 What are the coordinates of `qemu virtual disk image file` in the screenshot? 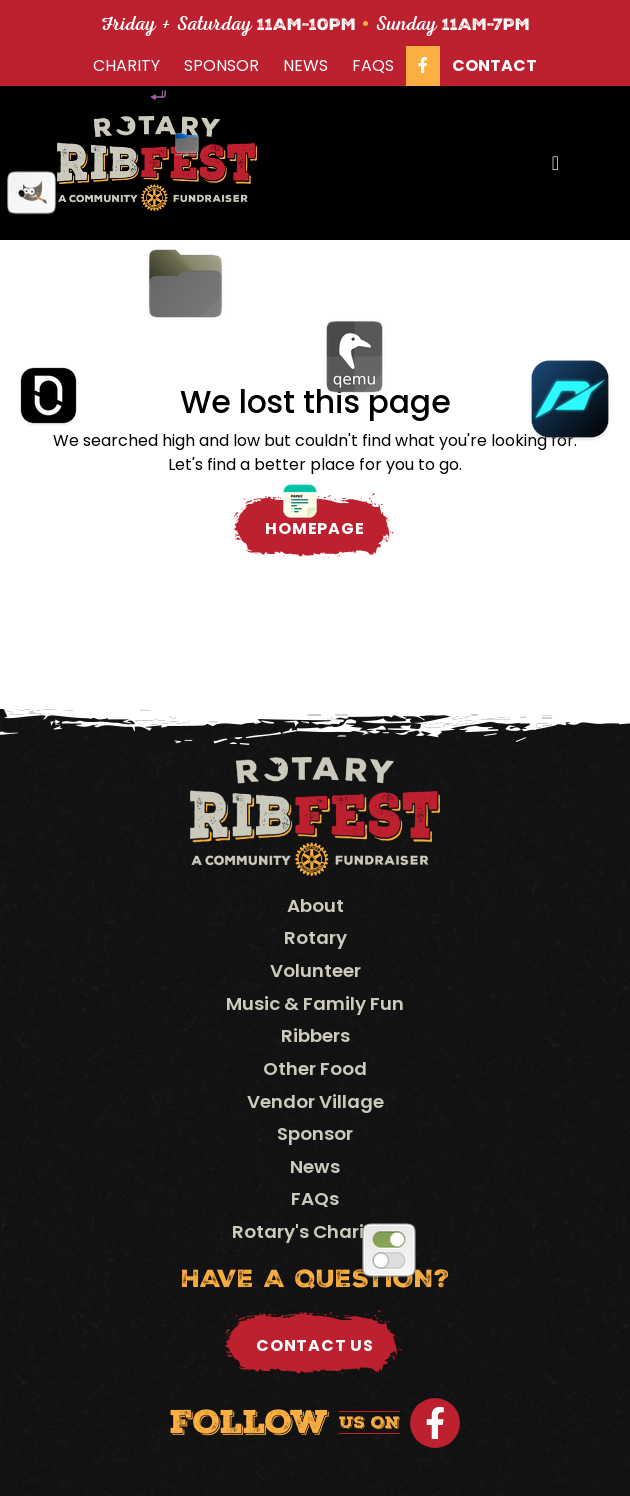 It's located at (354, 356).